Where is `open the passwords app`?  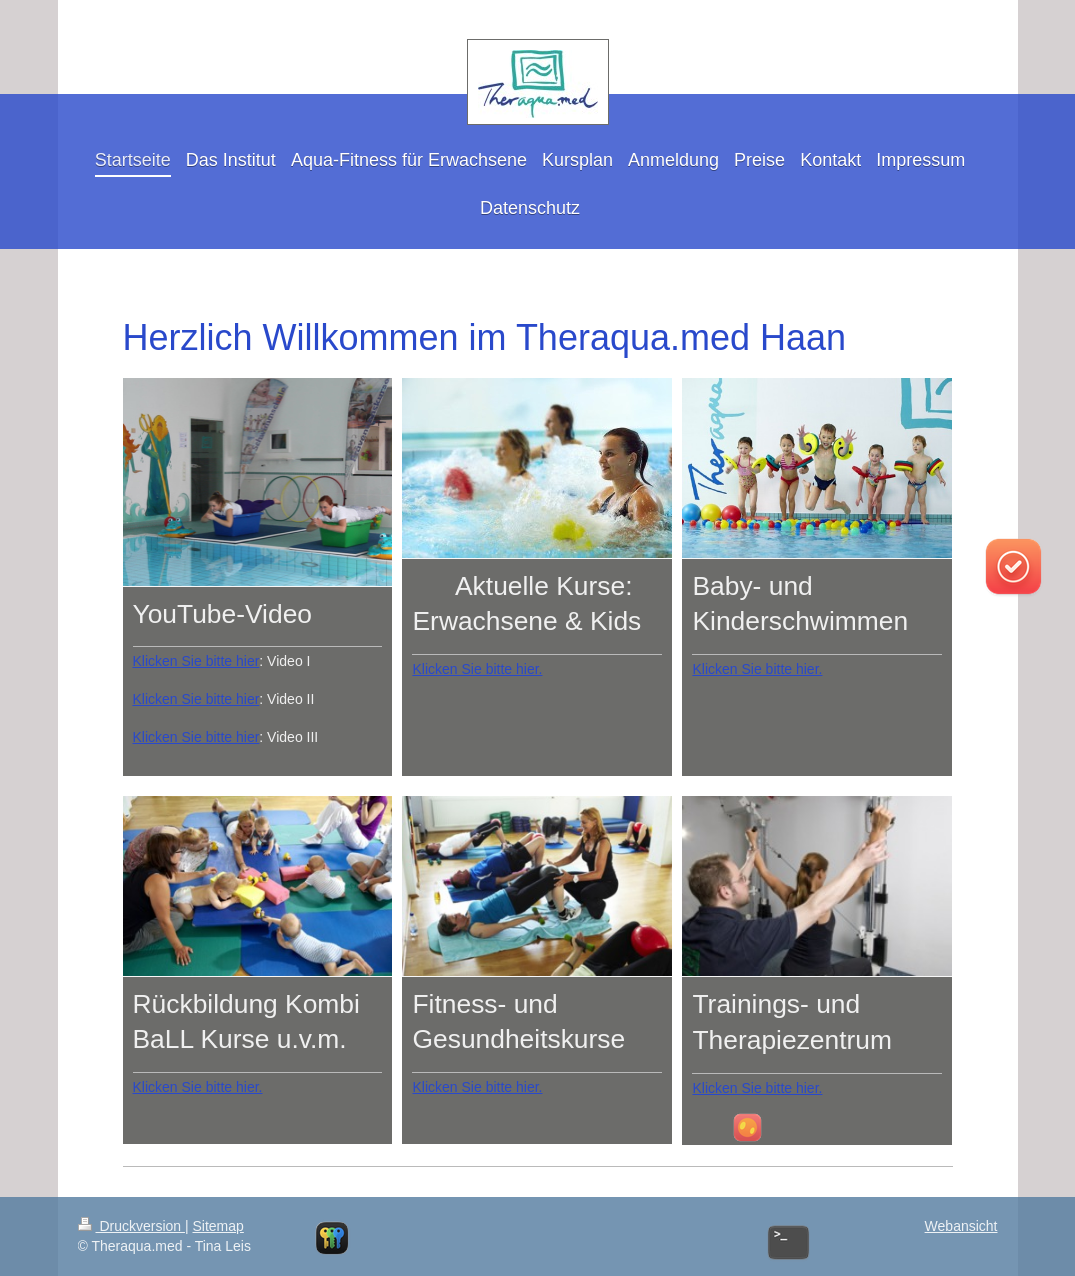 open the passwords app is located at coordinates (332, 1238).